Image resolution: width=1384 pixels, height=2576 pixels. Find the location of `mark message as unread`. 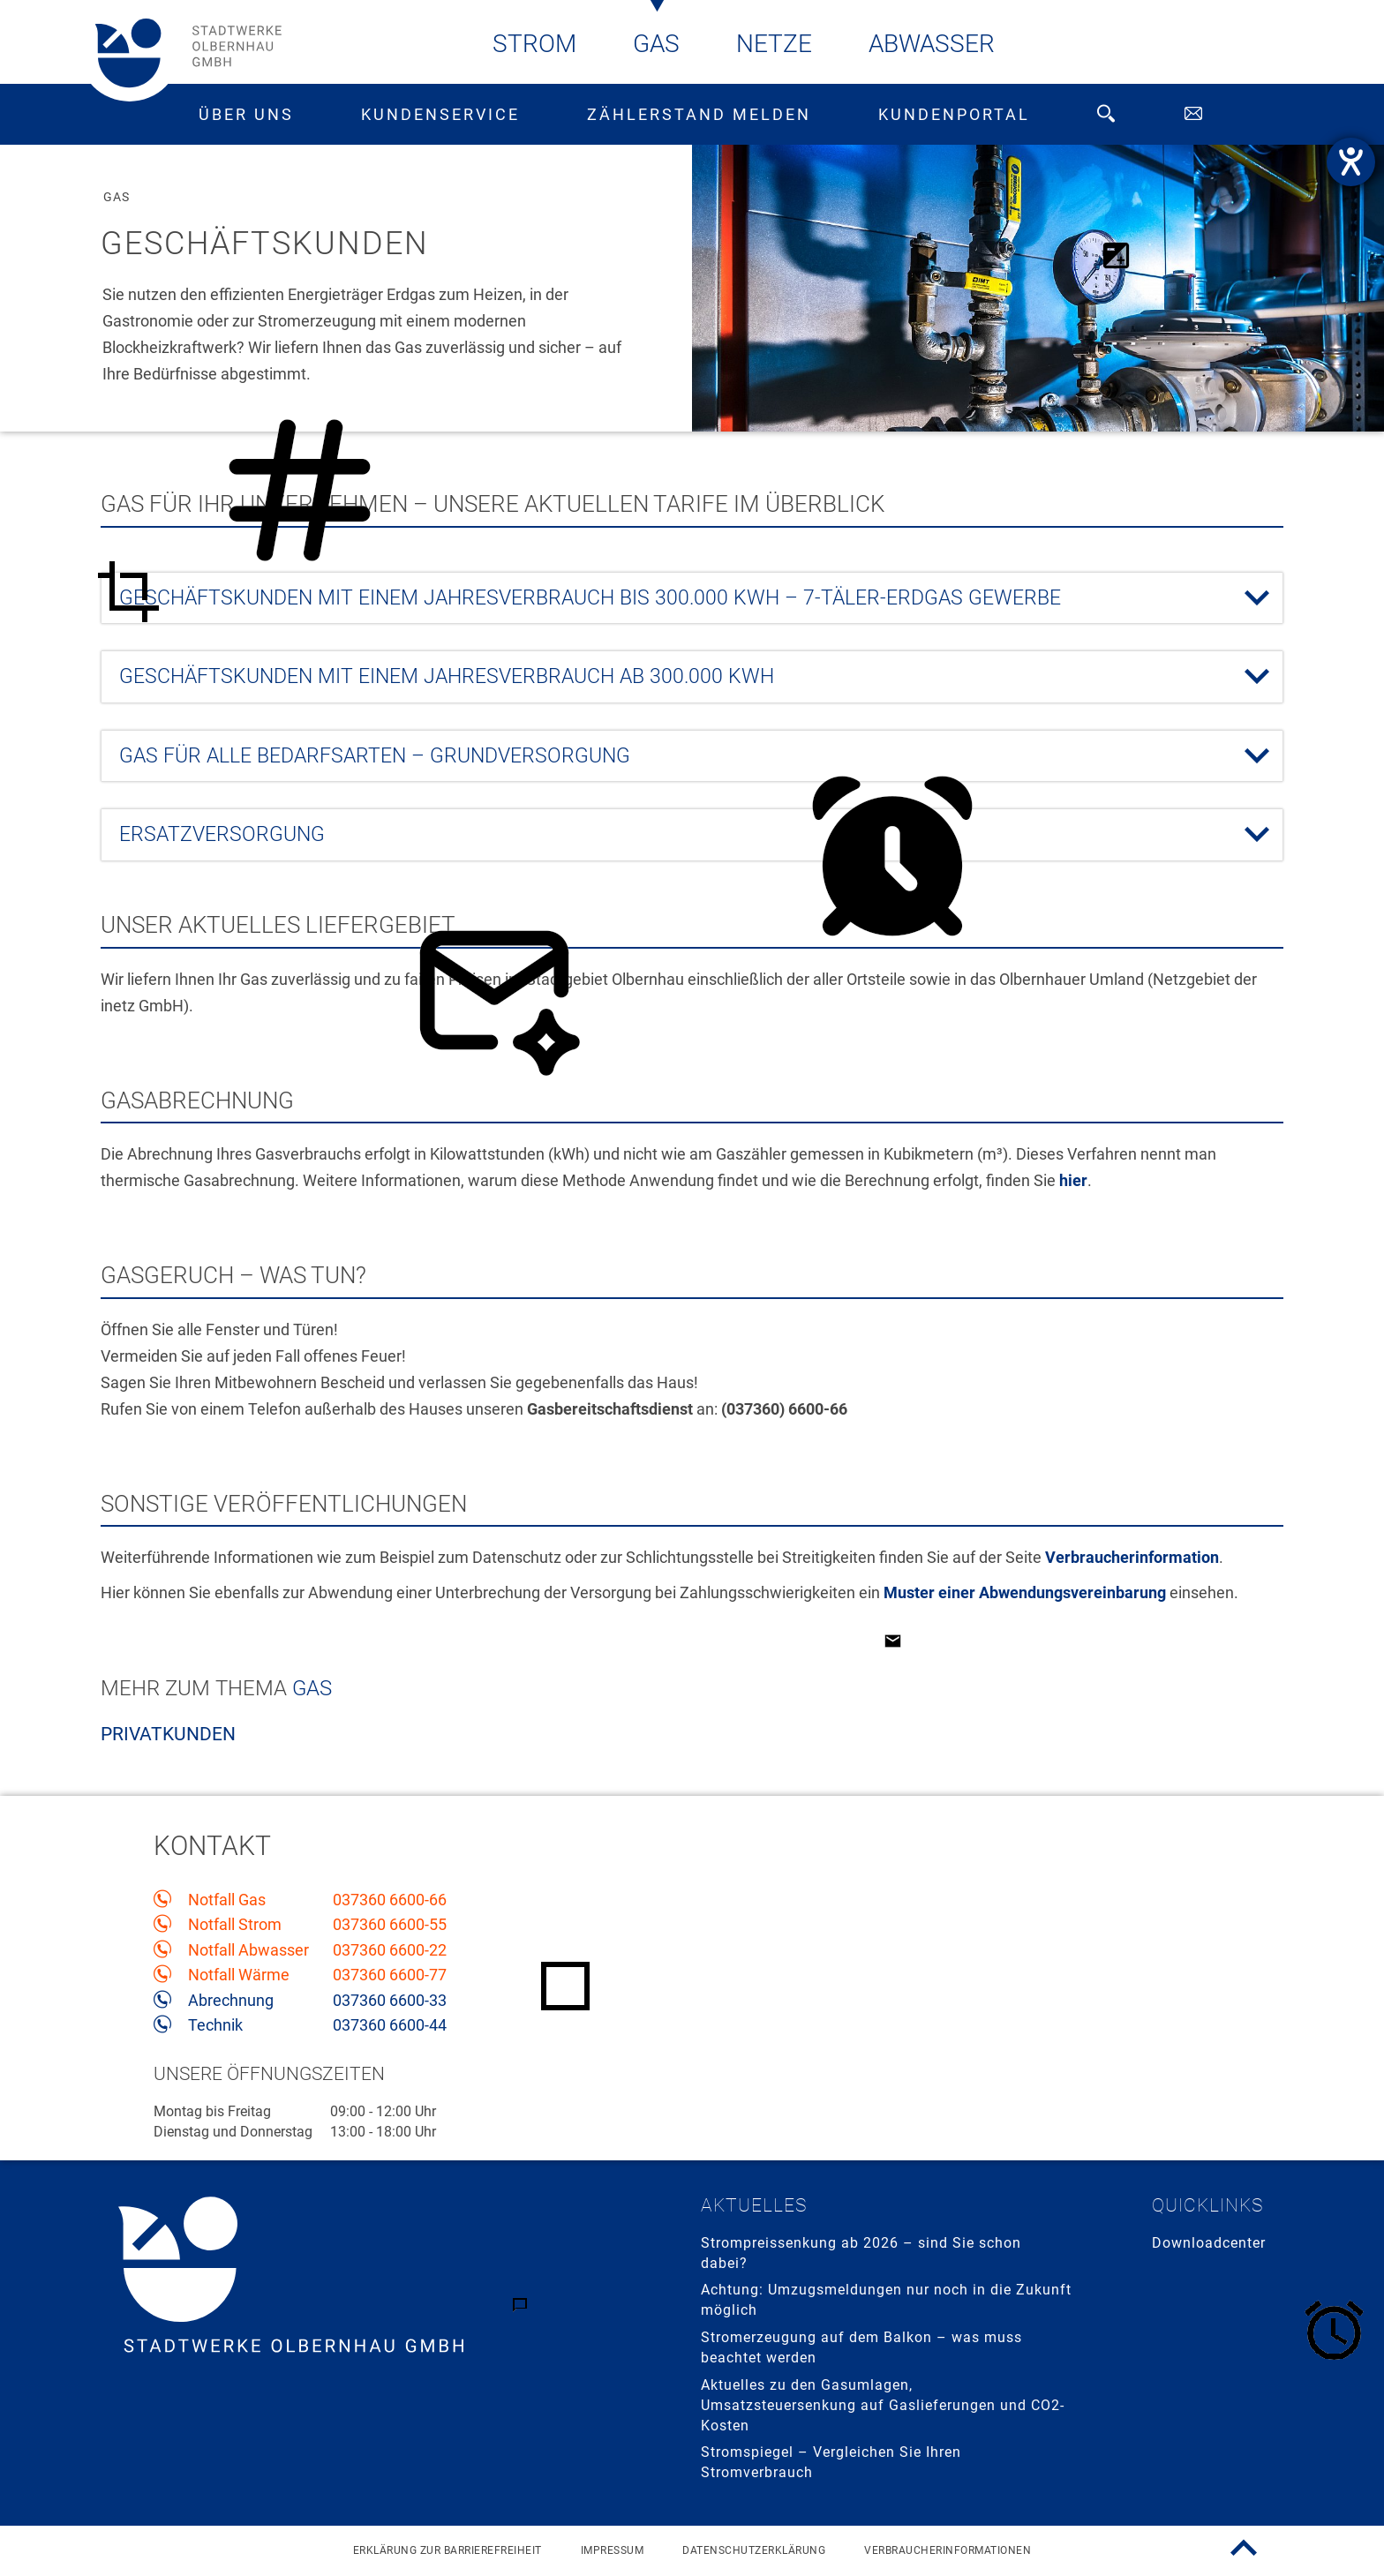

mark message as unread is located at coordinates (892, 1641).